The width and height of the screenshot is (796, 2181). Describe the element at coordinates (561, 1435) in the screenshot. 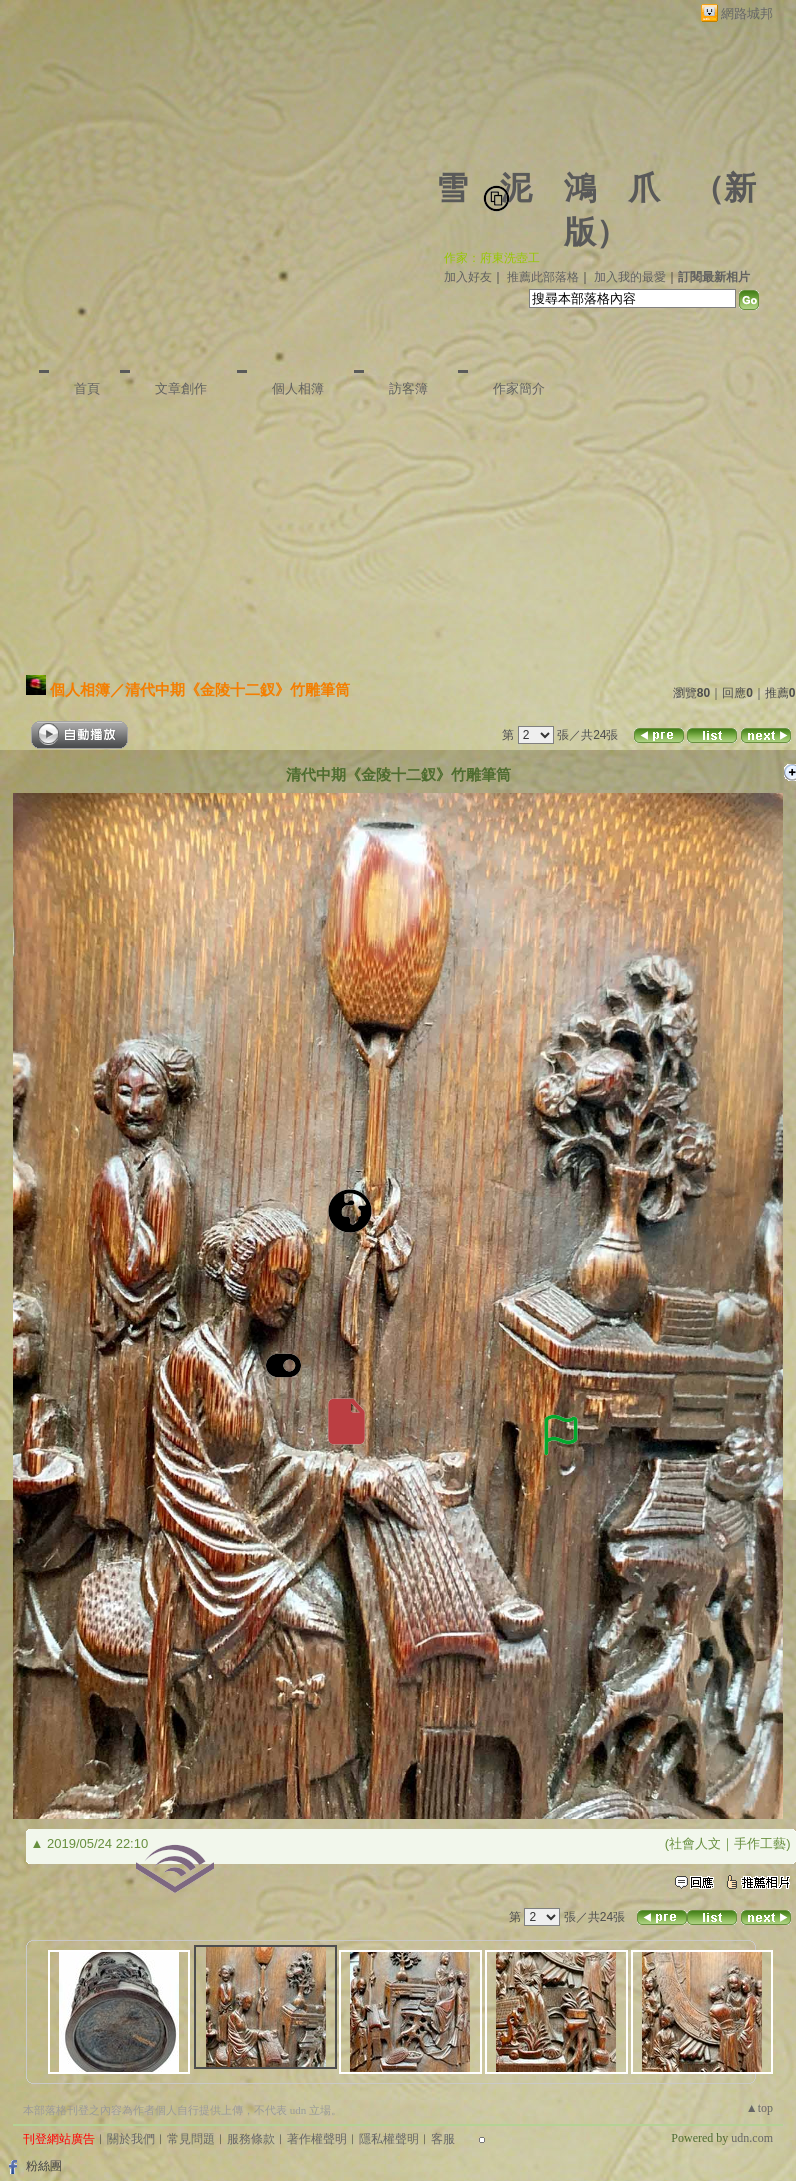

I see `flag or bookmark an item for follow-up` at that location.